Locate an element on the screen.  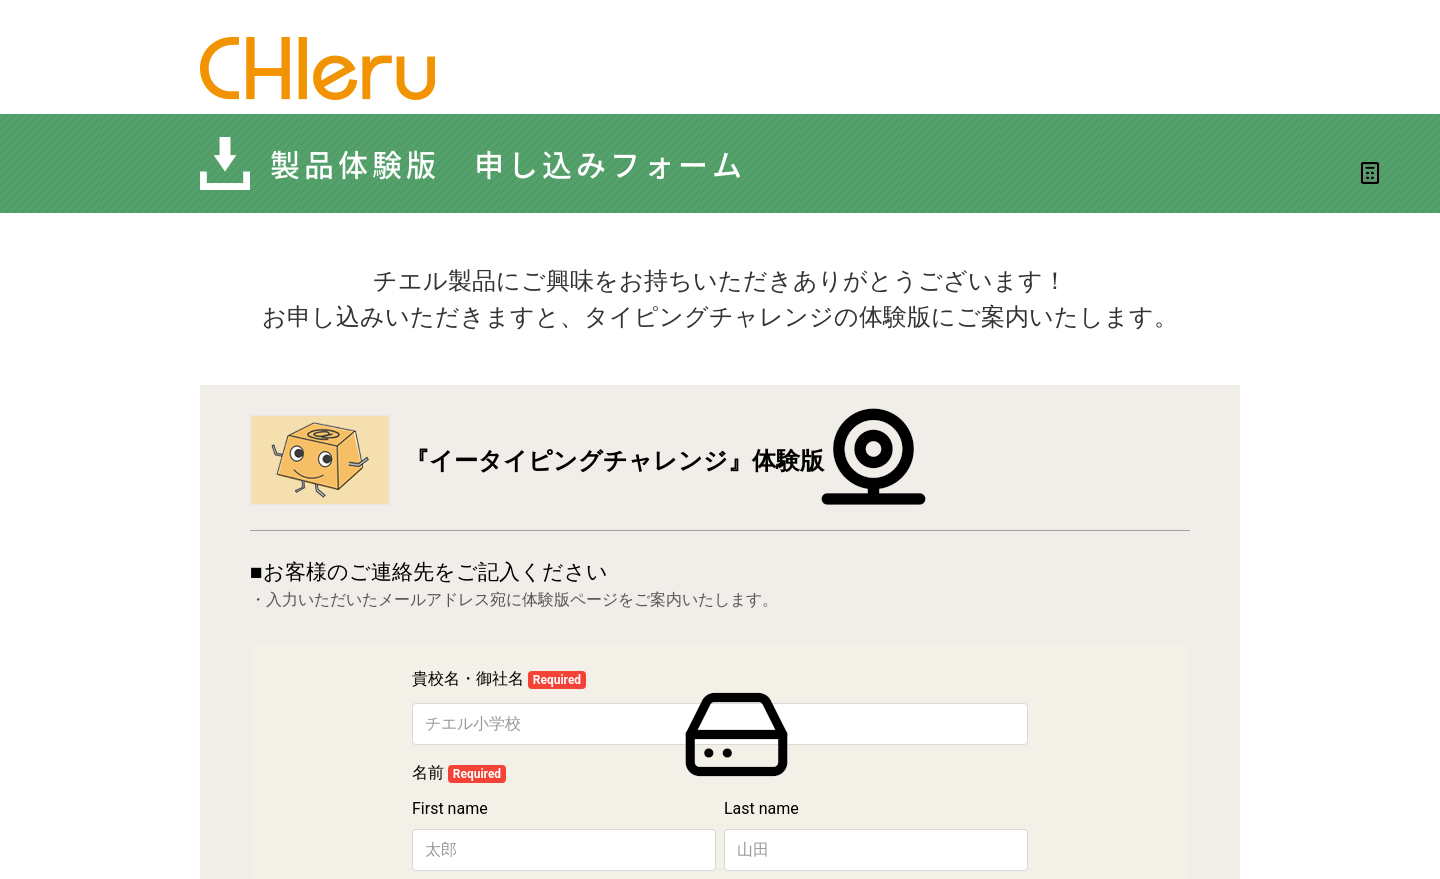
open the calculator app is located at coordinates (1370, 173).